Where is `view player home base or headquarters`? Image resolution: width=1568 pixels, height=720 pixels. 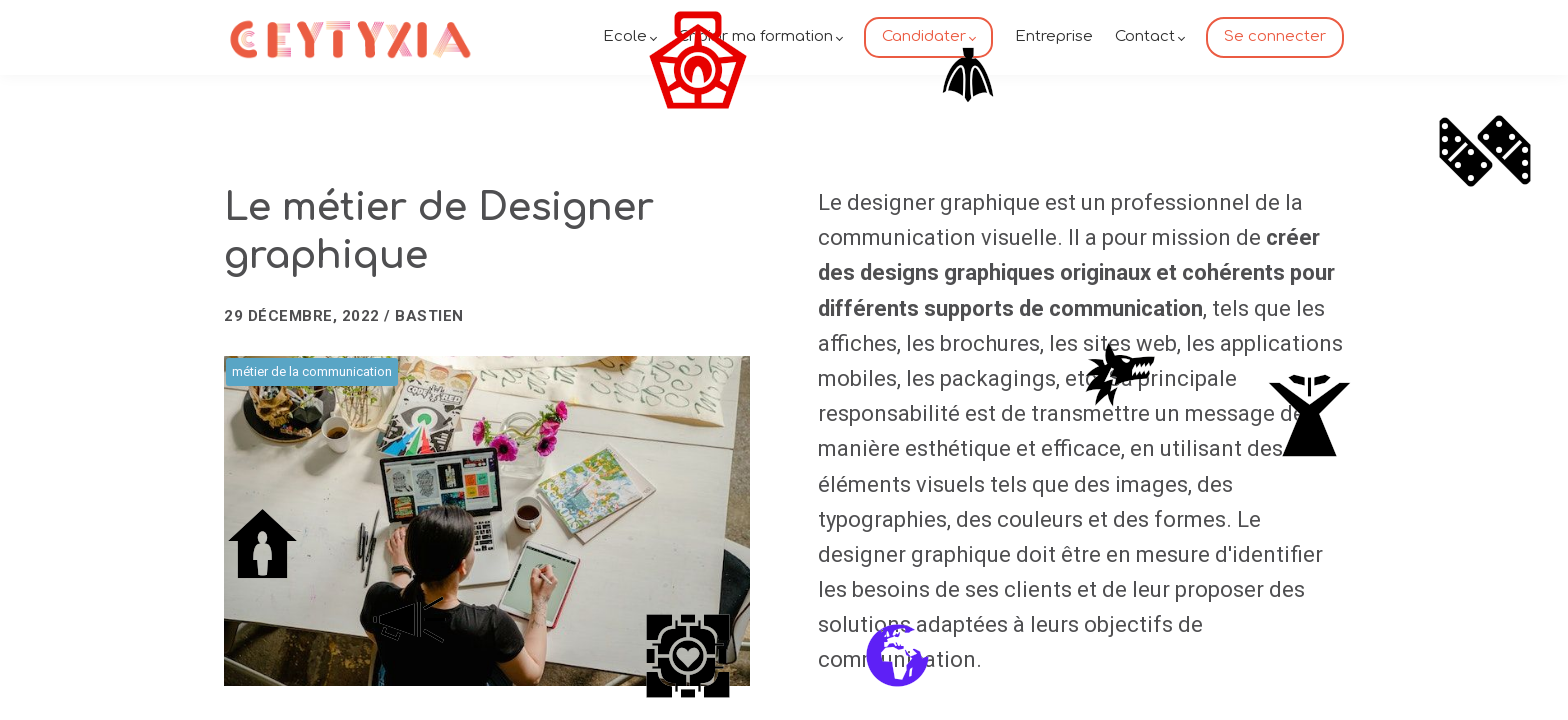
view player home base or headquarters is located at coordinates (262, 543).